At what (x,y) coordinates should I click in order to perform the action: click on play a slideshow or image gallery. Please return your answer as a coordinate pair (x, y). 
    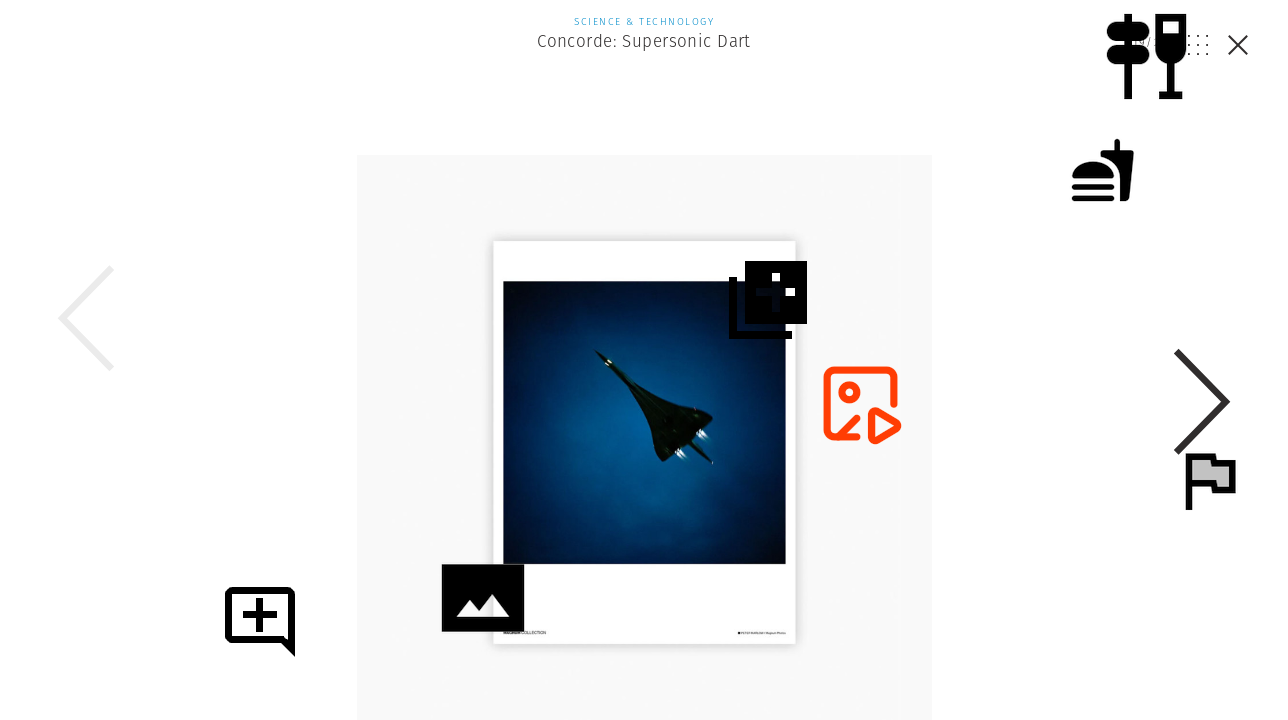
    Looking at the image, I should click on (860, 403).